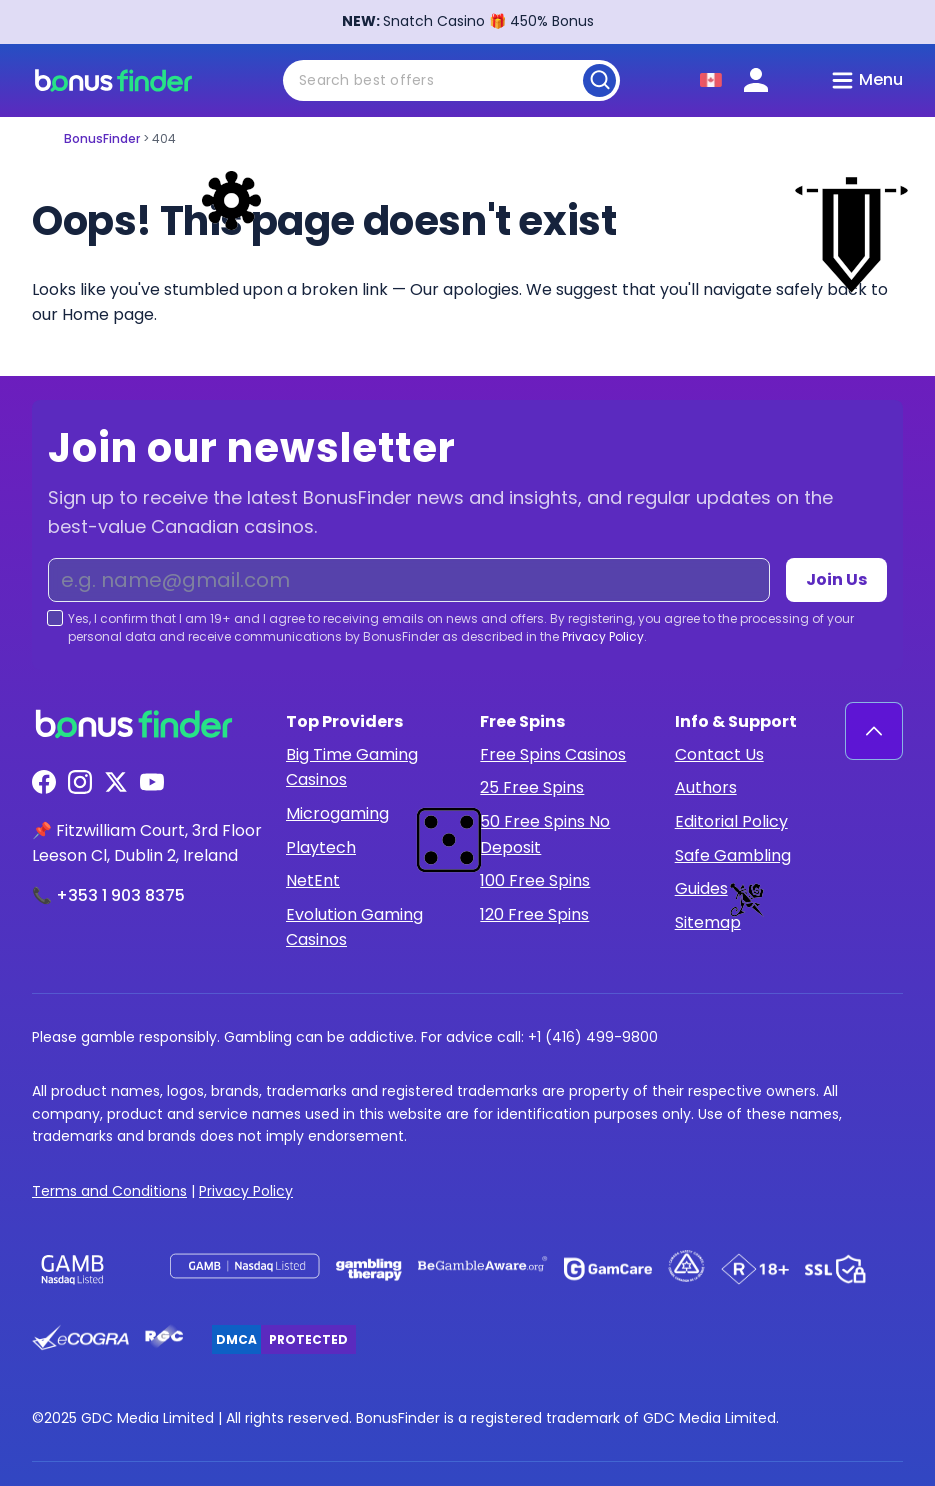 This screenshot has height=1486, width=935. What do you see at coordinates (231, 200) in the screenshot?
I see `indicates slow processing or loading state` at bounding box center [231, 200].